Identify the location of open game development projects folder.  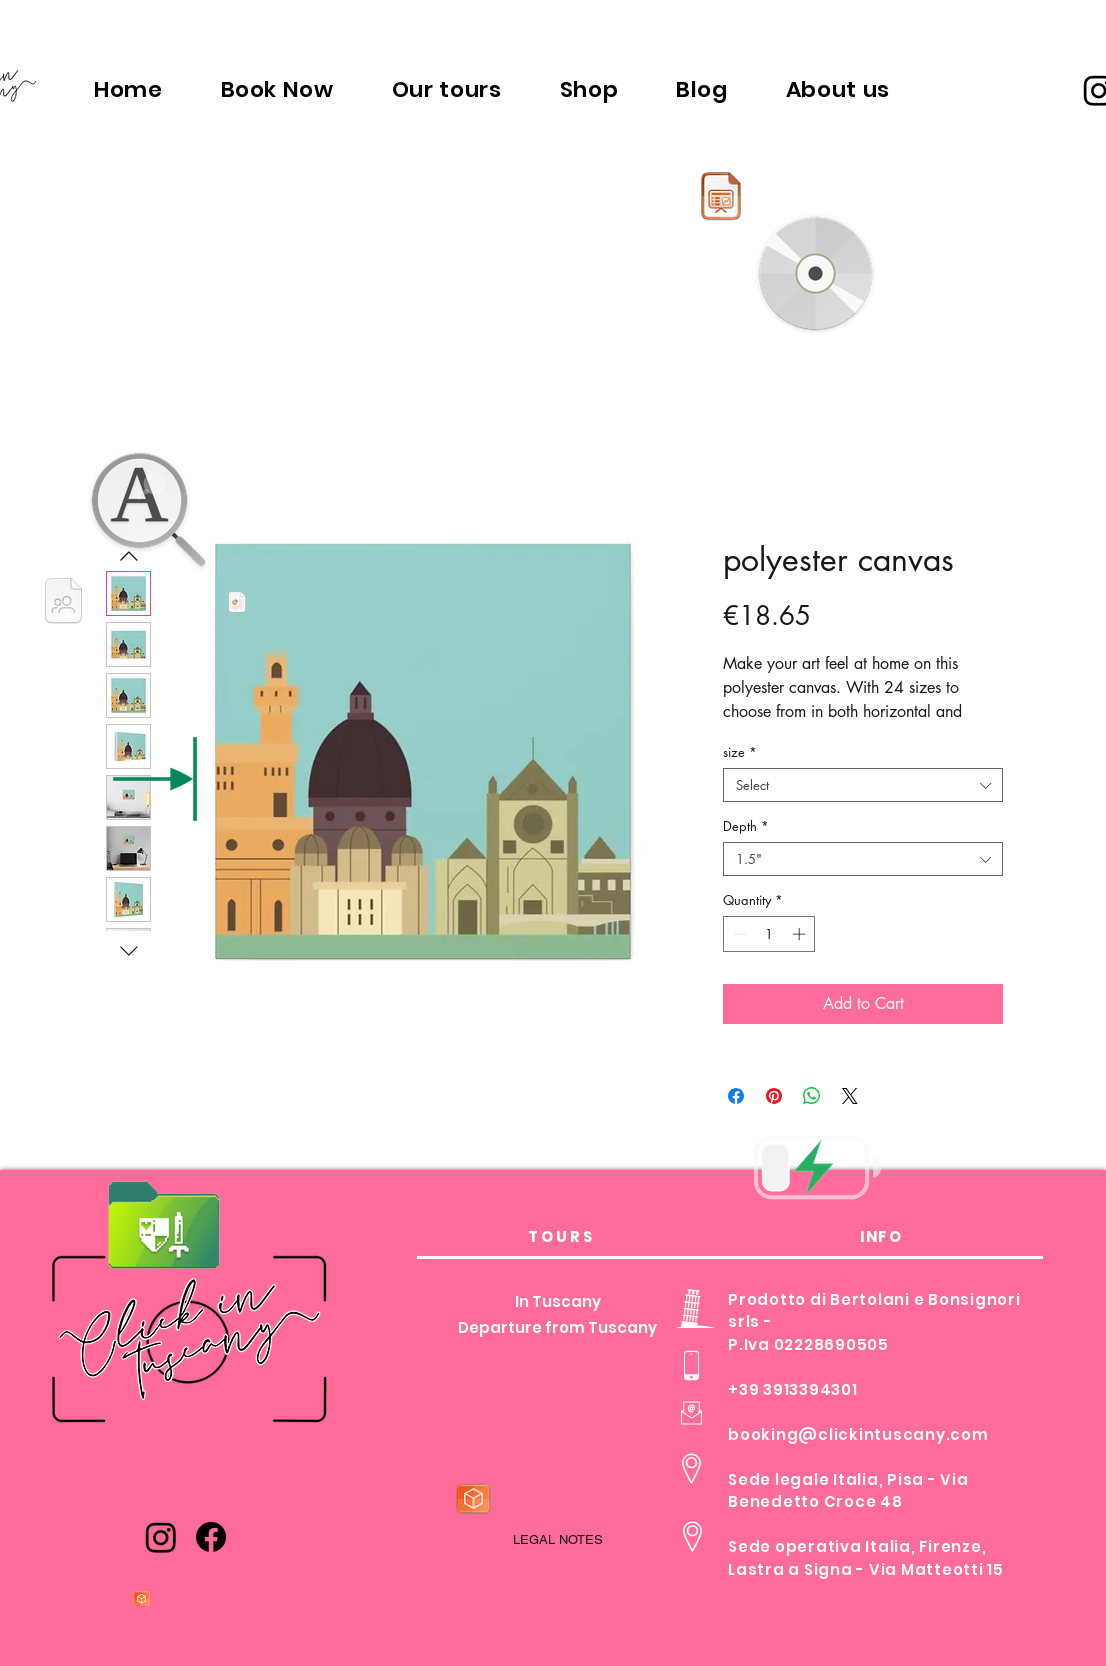
(164, 1228).